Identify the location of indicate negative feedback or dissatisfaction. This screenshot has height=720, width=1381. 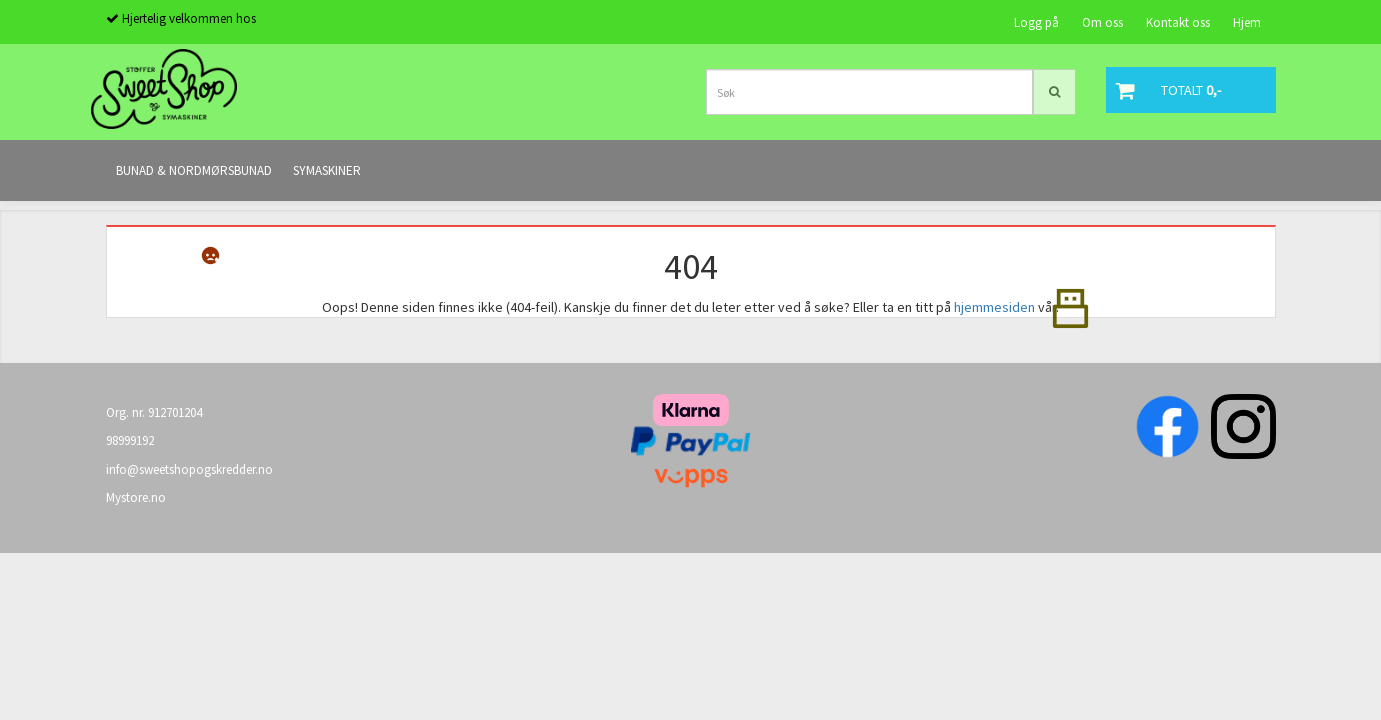
(210, 255).